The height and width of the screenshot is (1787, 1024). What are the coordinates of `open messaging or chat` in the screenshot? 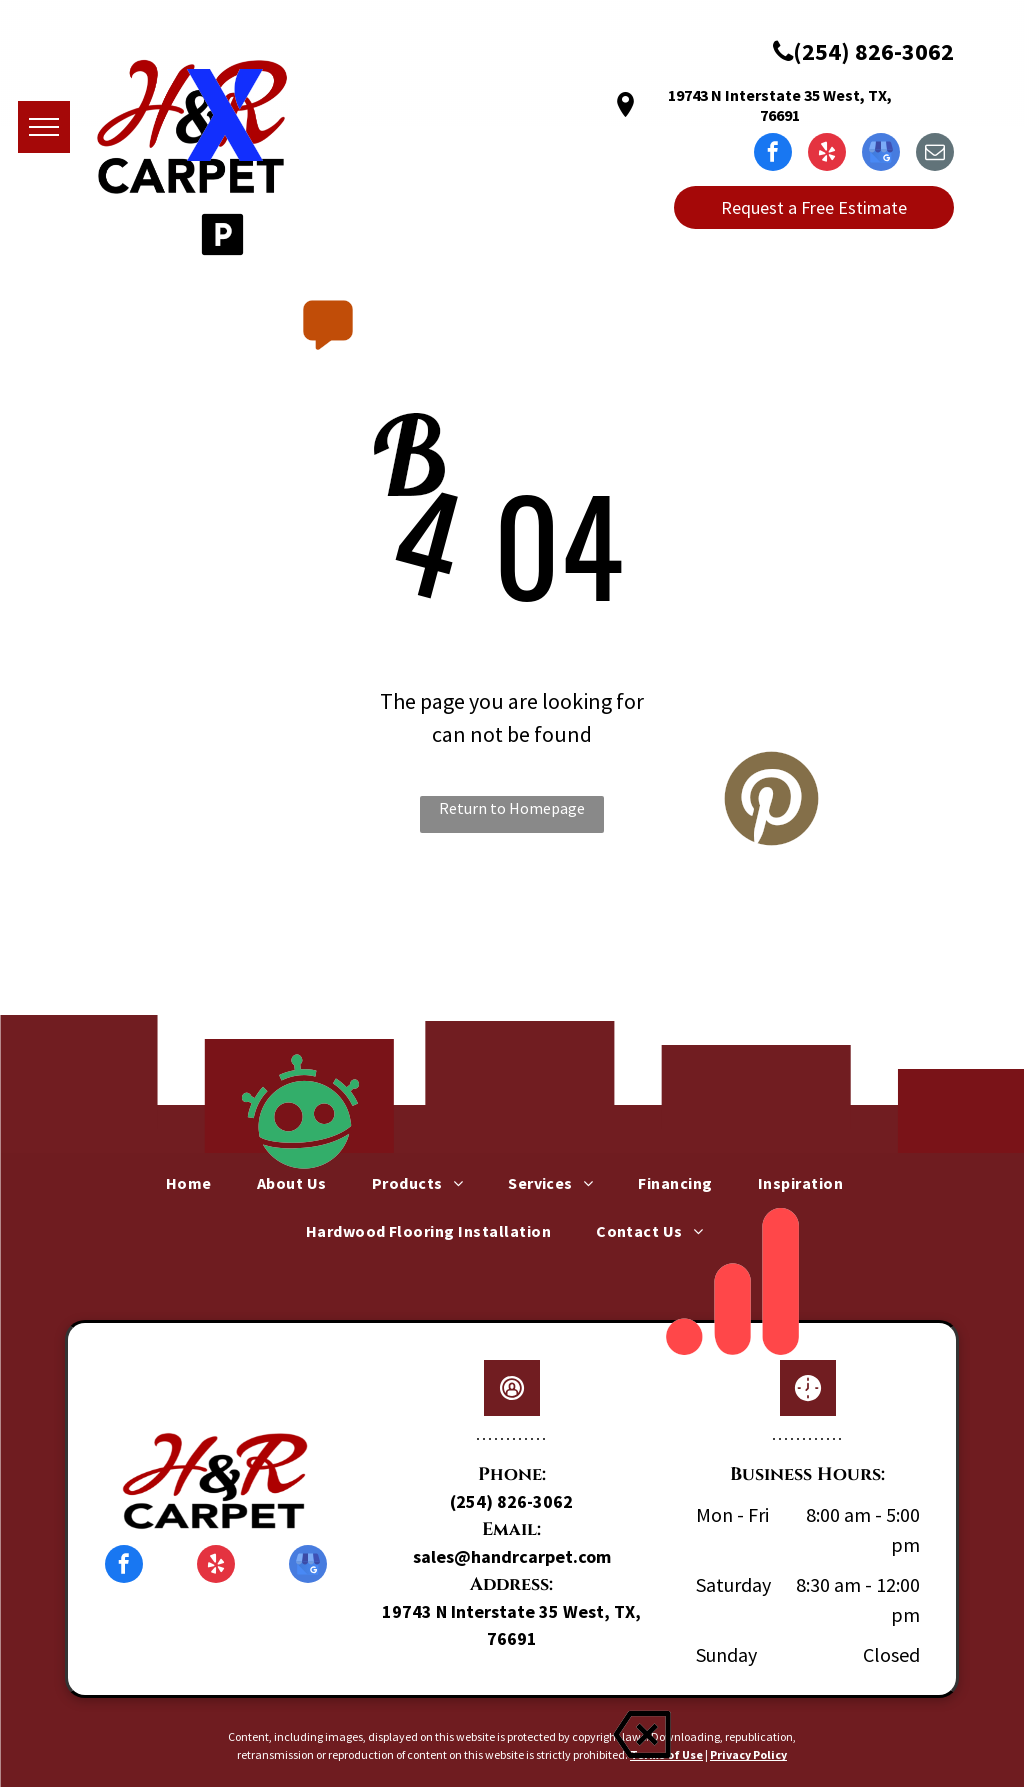 It's located at (328, 322).